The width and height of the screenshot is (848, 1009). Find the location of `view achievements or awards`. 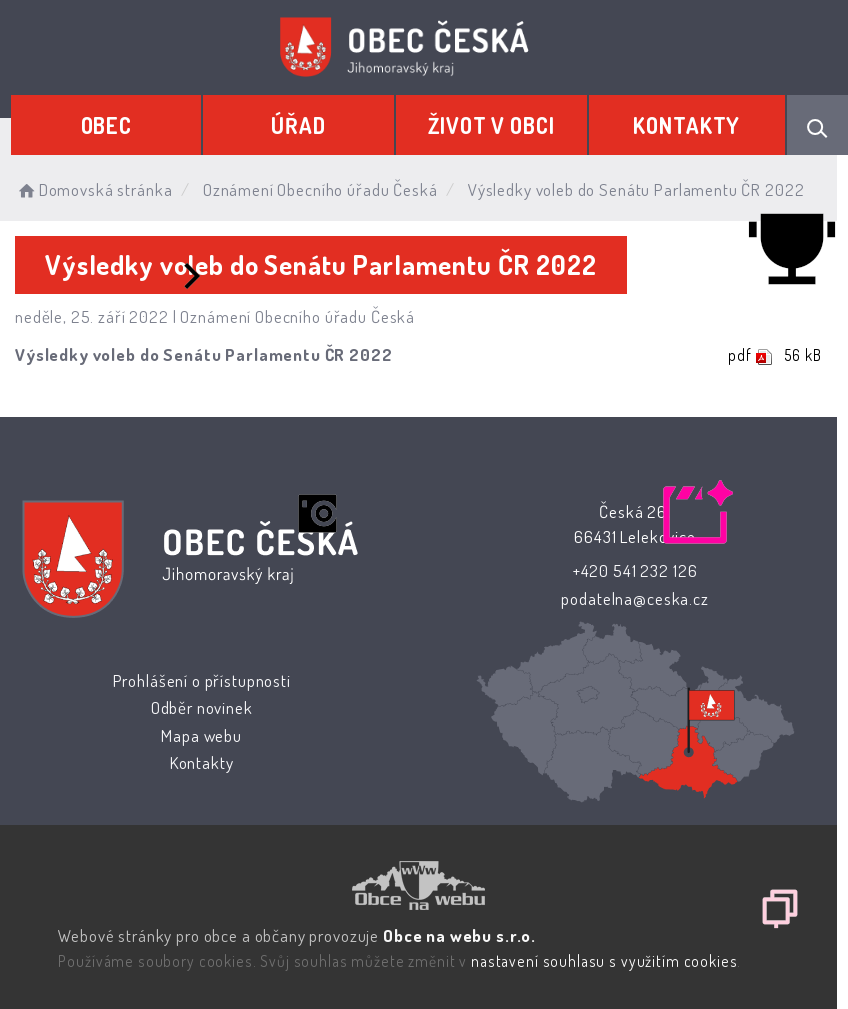

view achievements or awards is located at coordinates (792, 249).